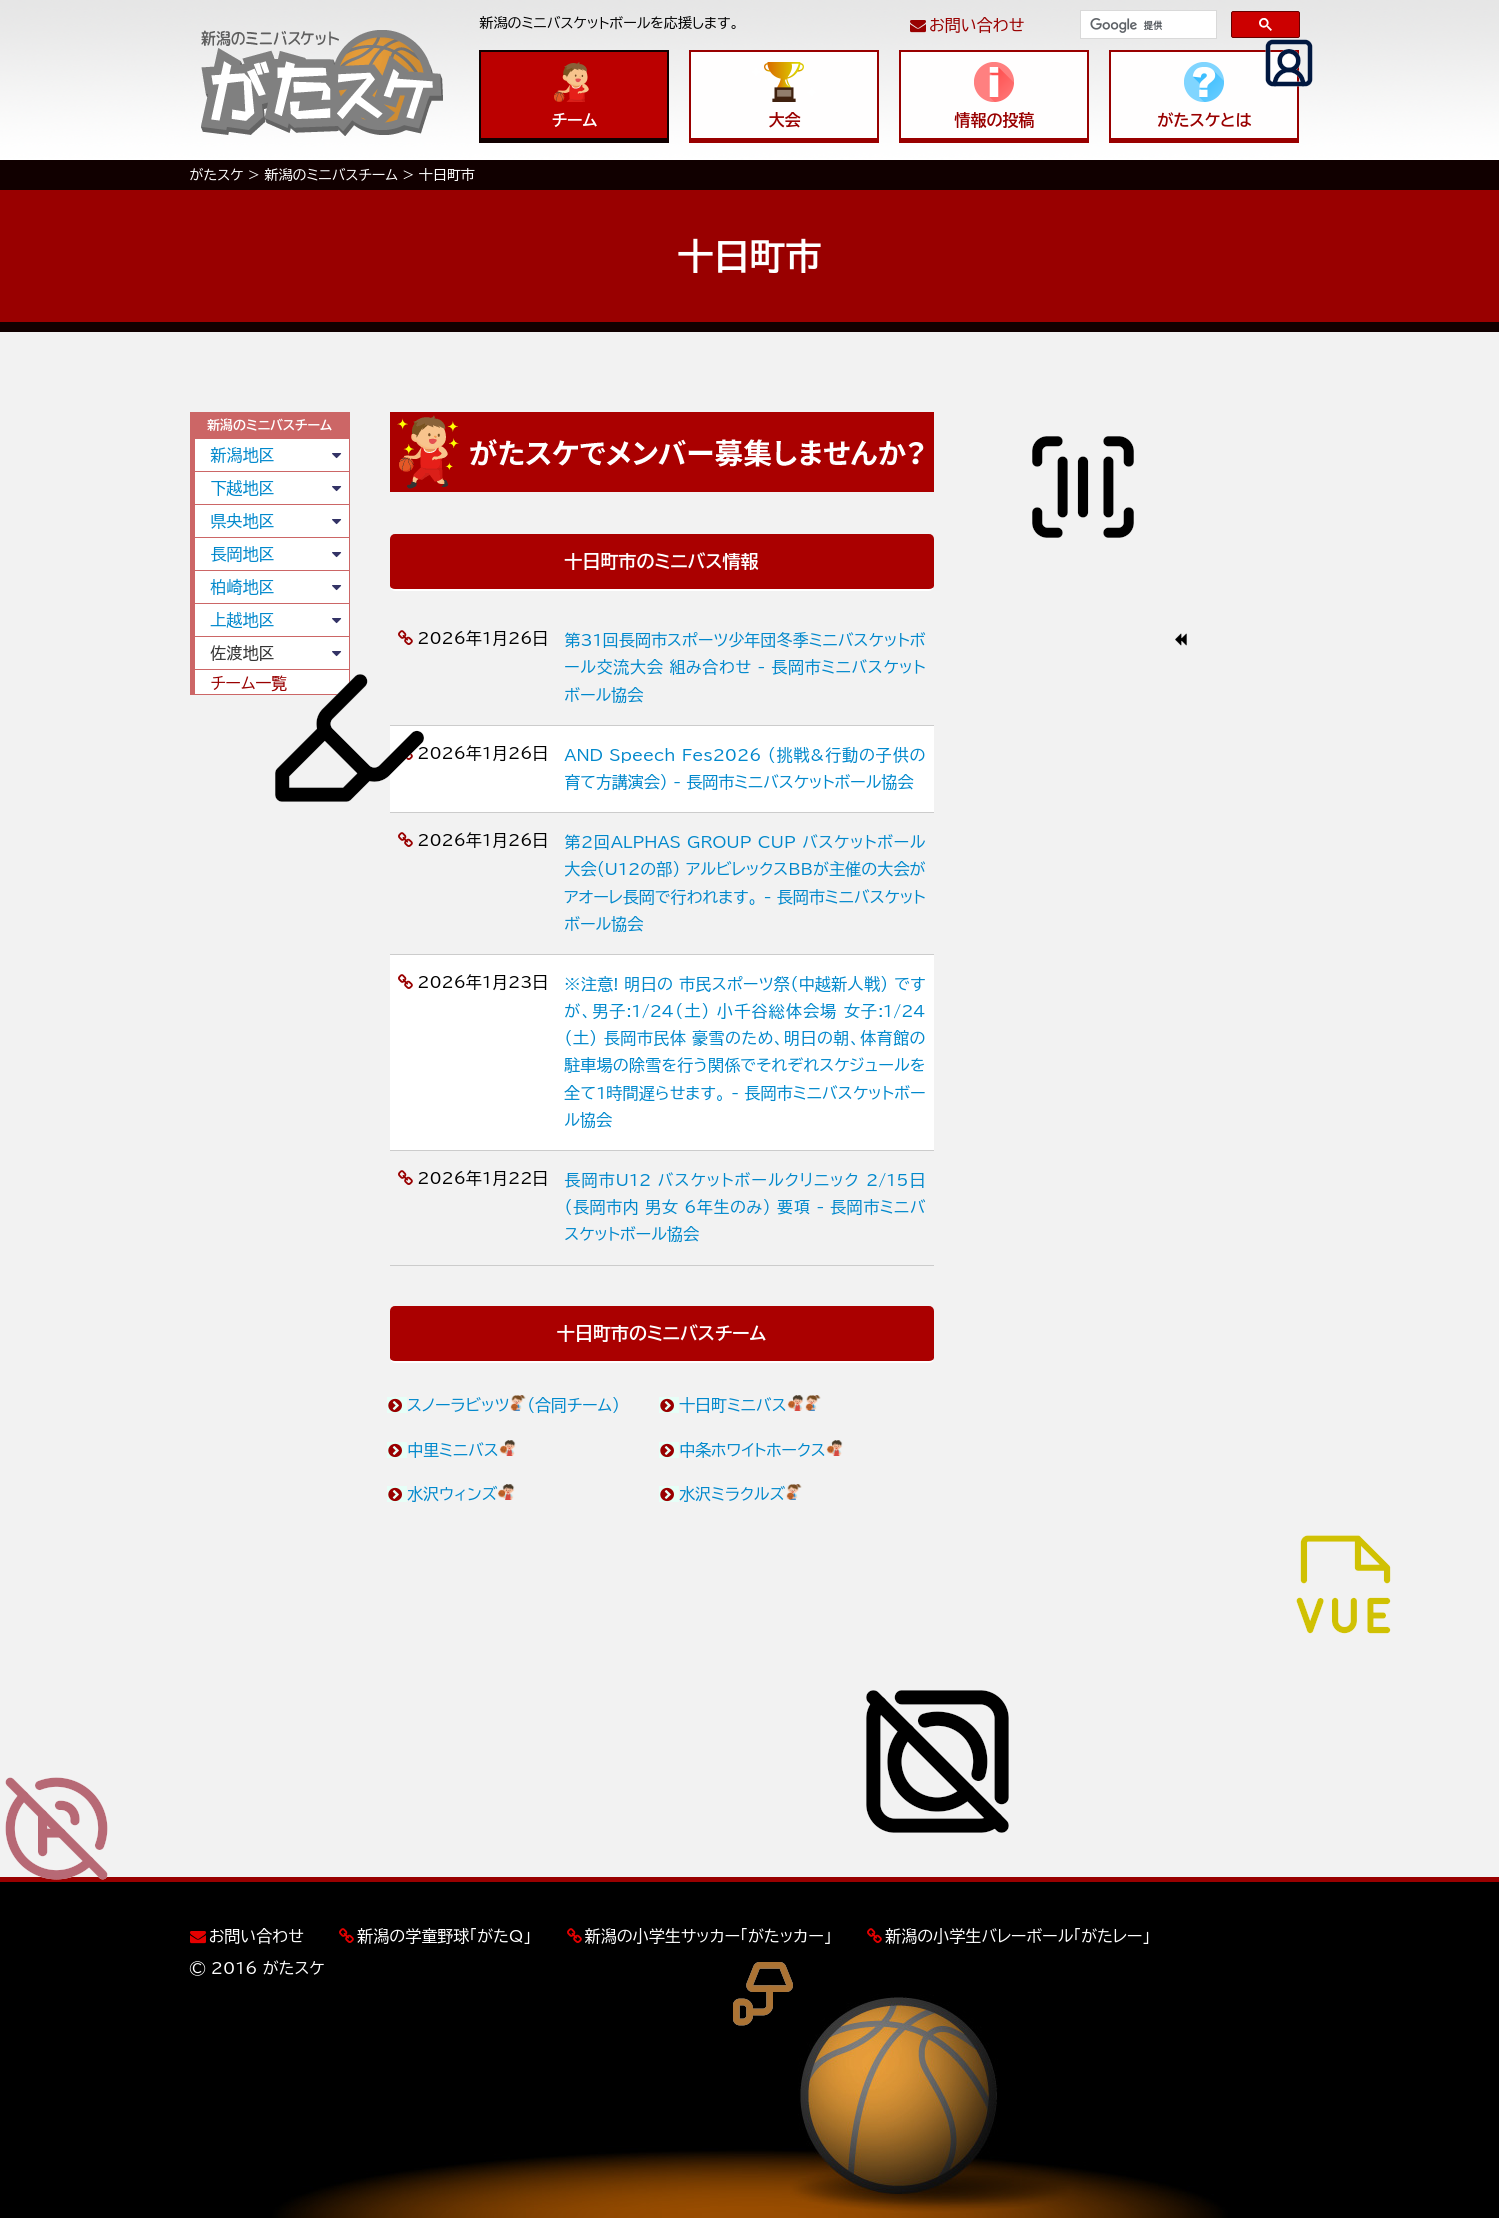 The width and height of the screenshot is (1499, 2218). What do you see at coordinates (1181, 639) in the screenshot?
I see `skip to previous track or beginning` at bounding box center [1181, 639].